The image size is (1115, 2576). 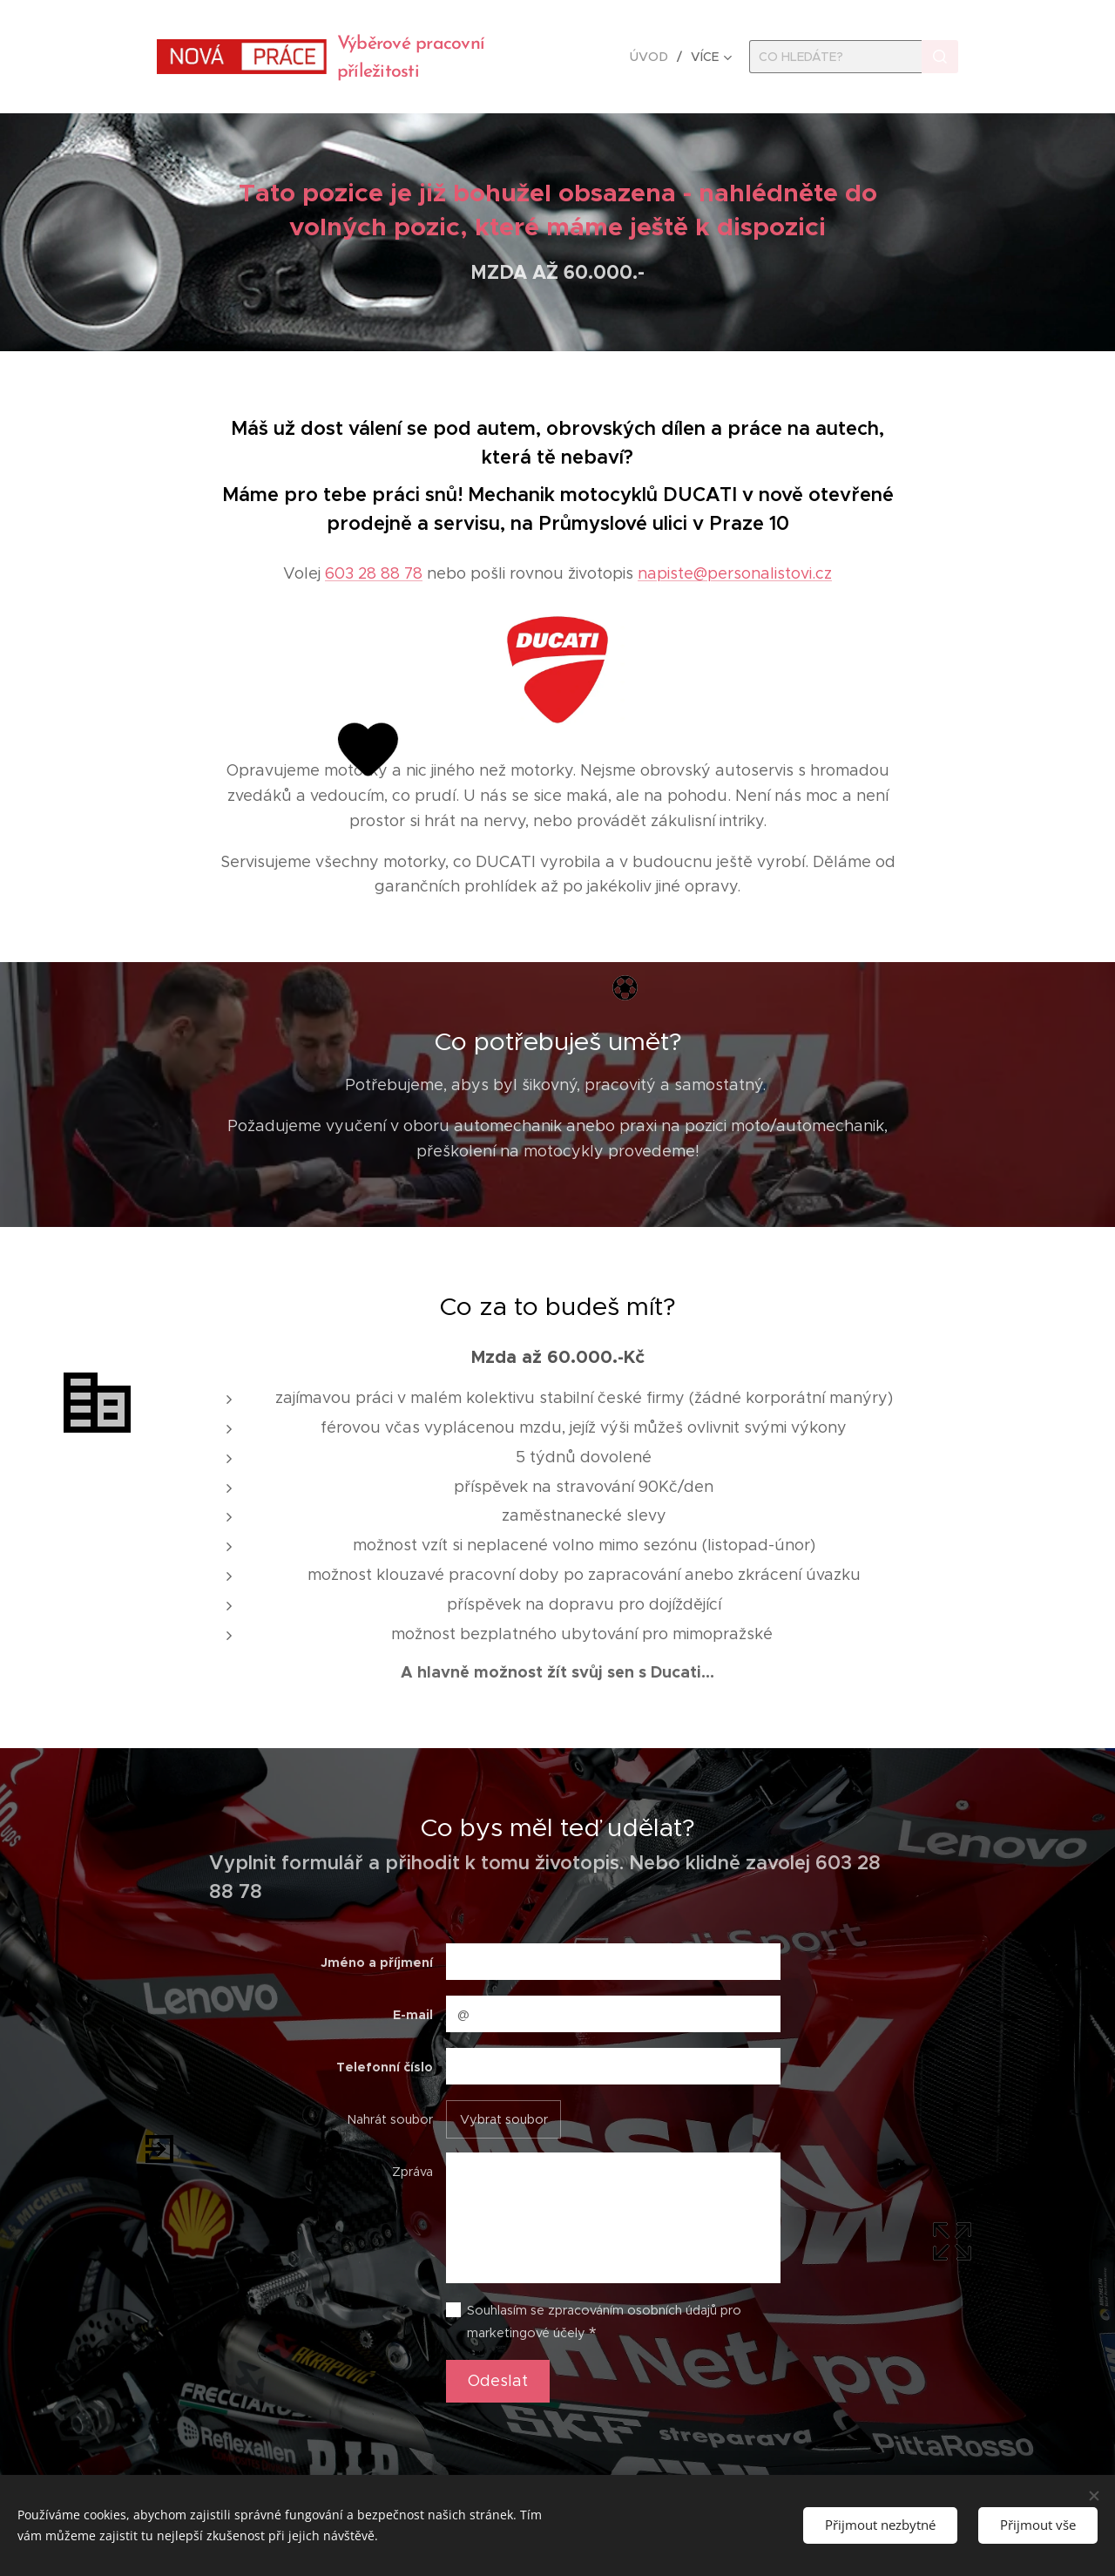 I want to click on add to favorites, so click(x=368, y=749).